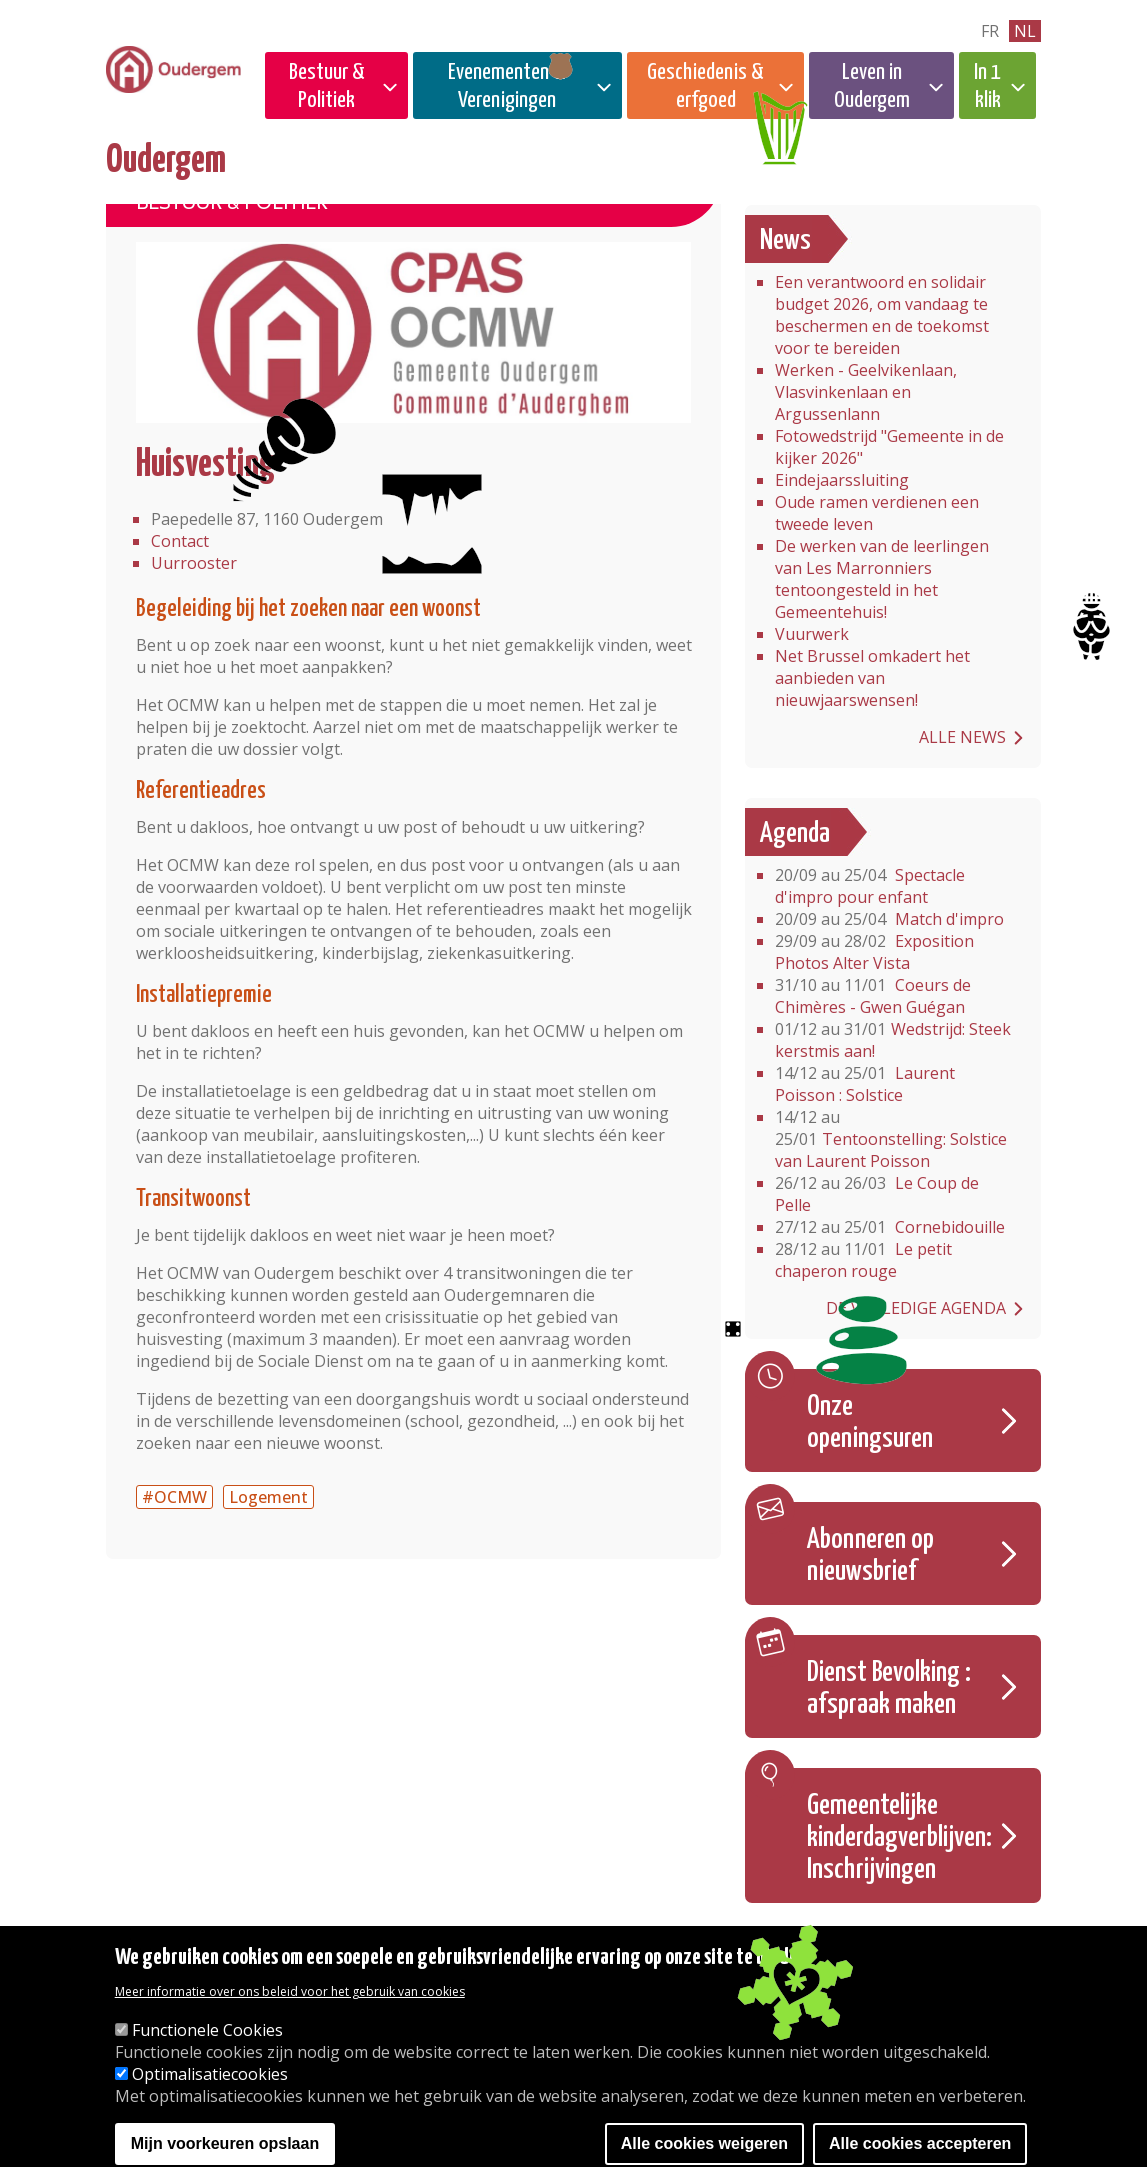  I want to click on view artifact or historical item details, so click(1091, 626).